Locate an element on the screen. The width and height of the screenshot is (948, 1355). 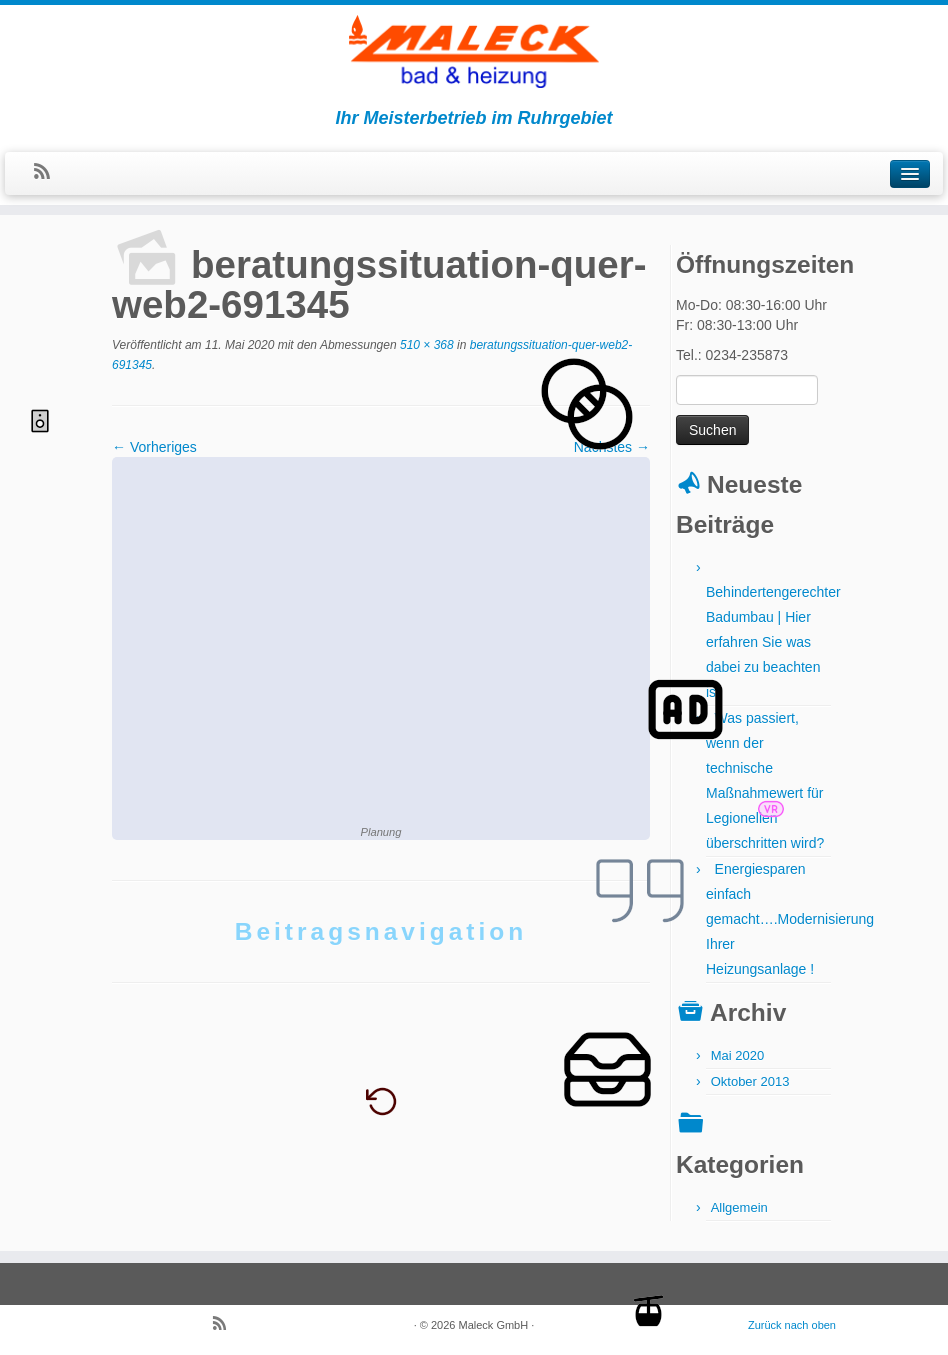
access ski lift or cable car information is located at coordinates (648, 1311).